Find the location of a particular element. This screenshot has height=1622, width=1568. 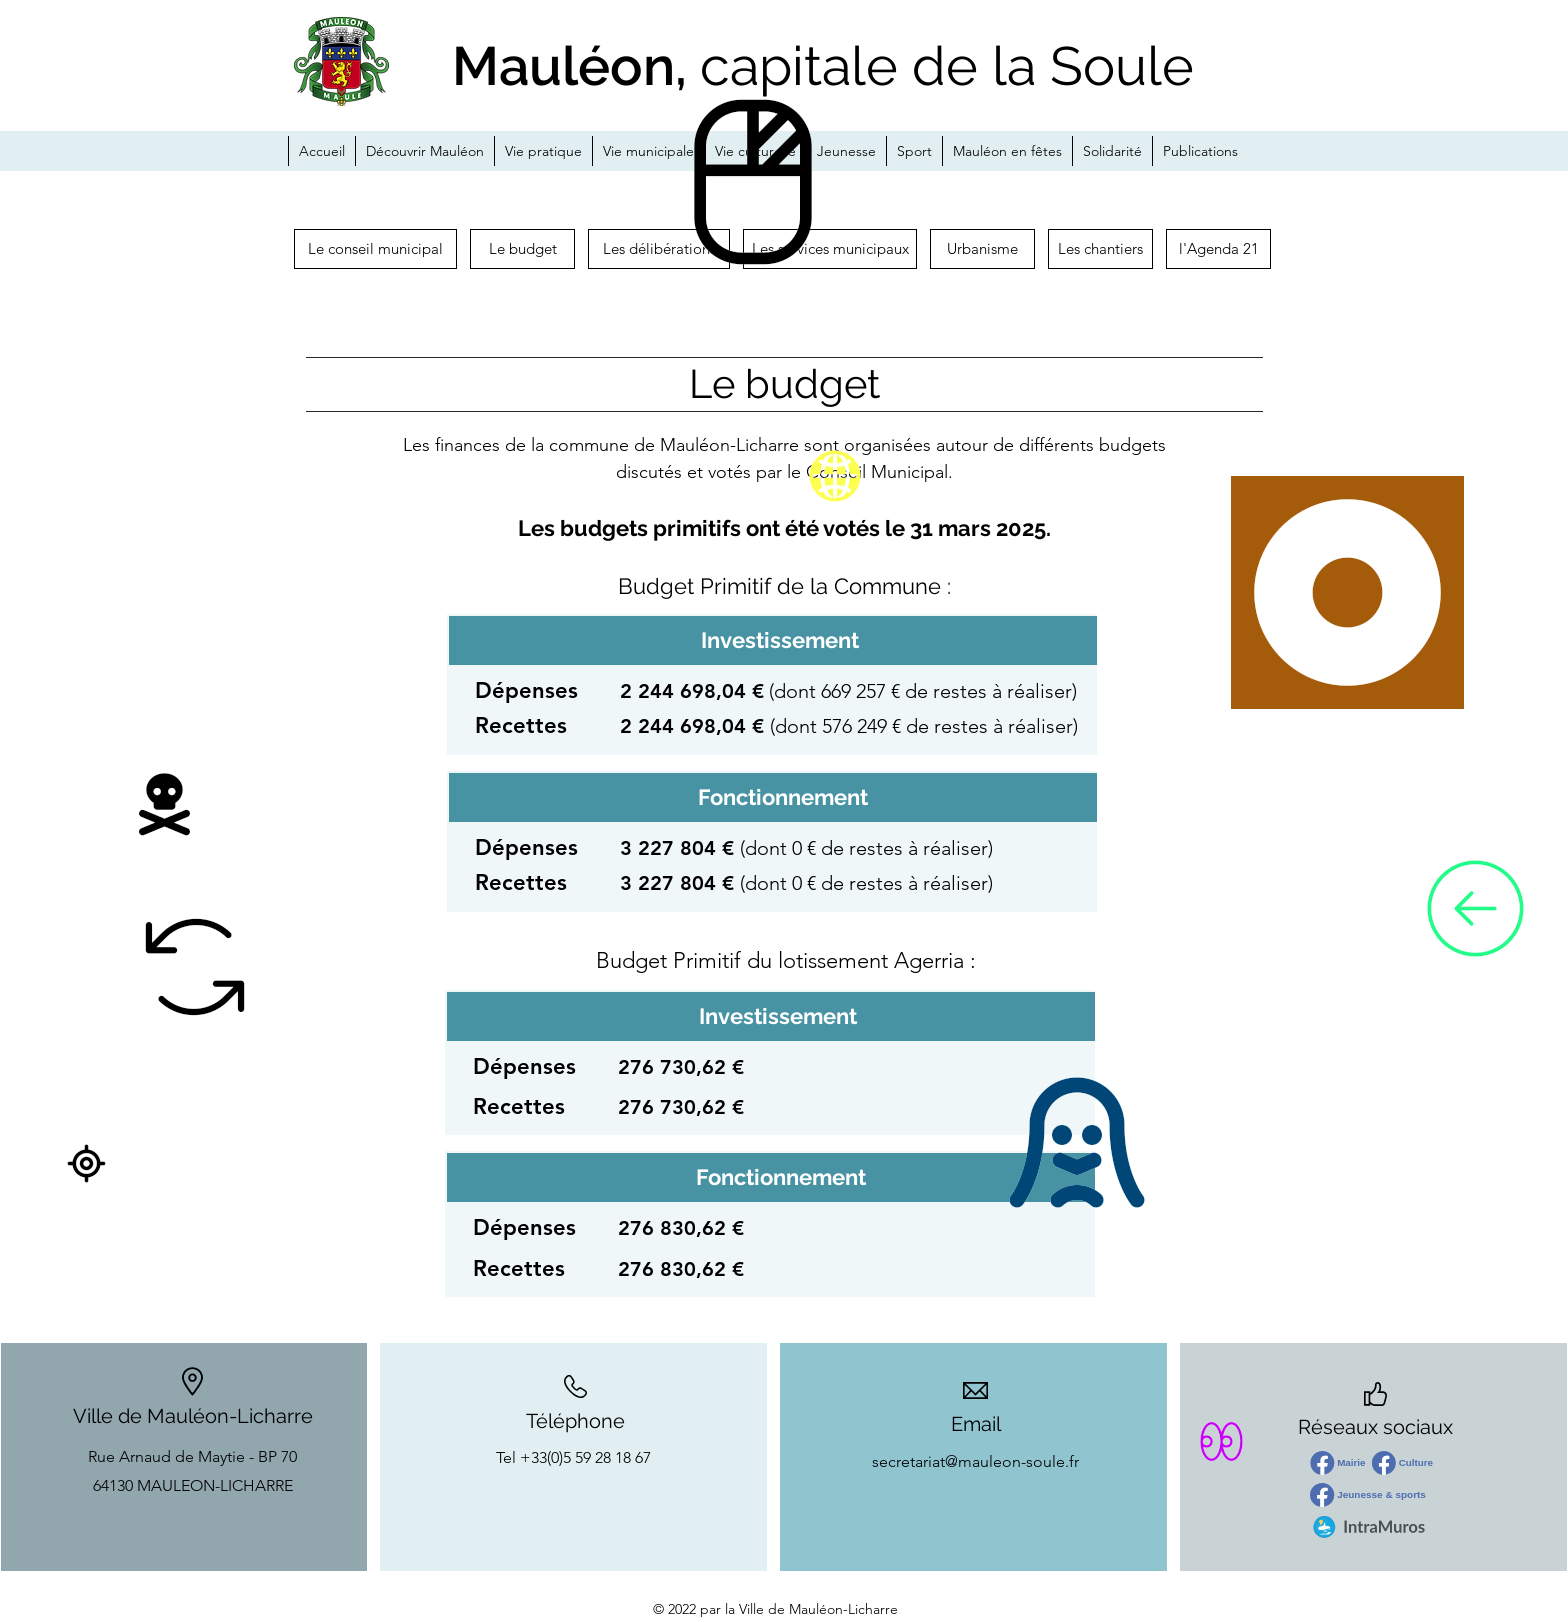

go back to the previous screen is located at coordinates (1475, 908).